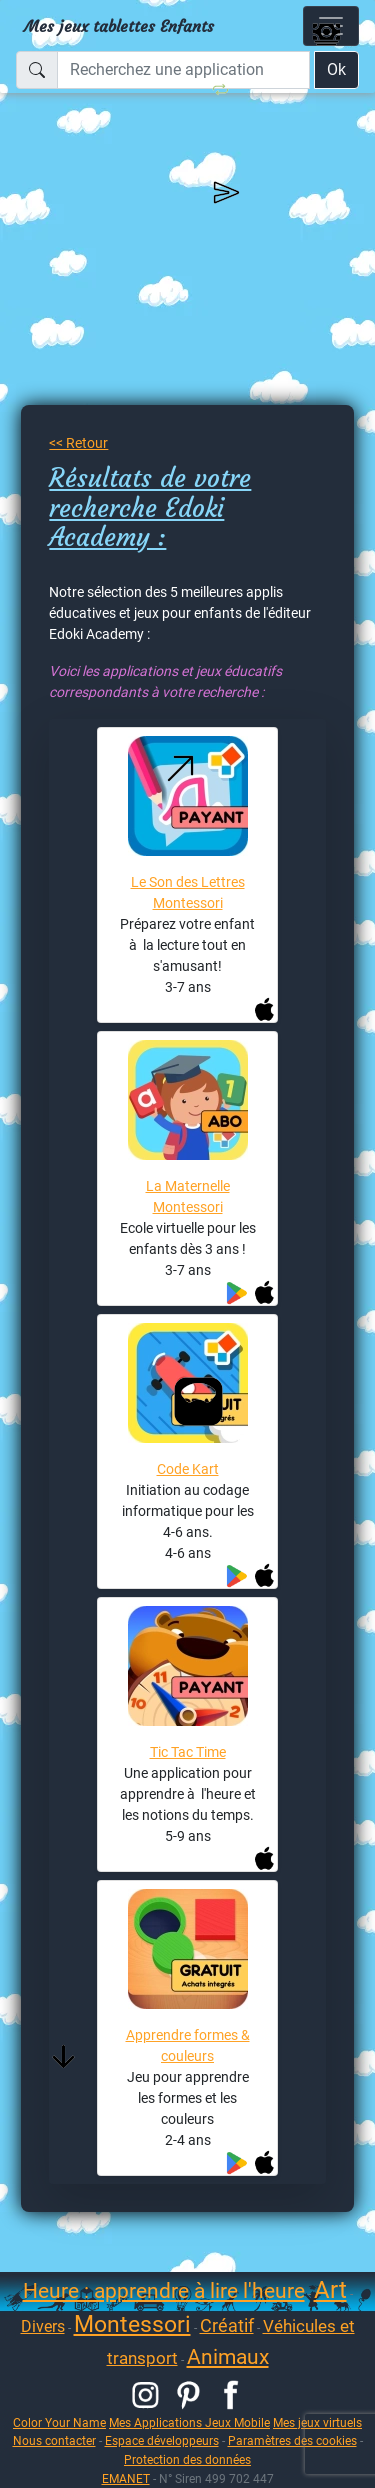 The image size is (375, 2488). Describe the element at coordinates (226, 192) in the screenshot. I see `send a message or email` at that location.